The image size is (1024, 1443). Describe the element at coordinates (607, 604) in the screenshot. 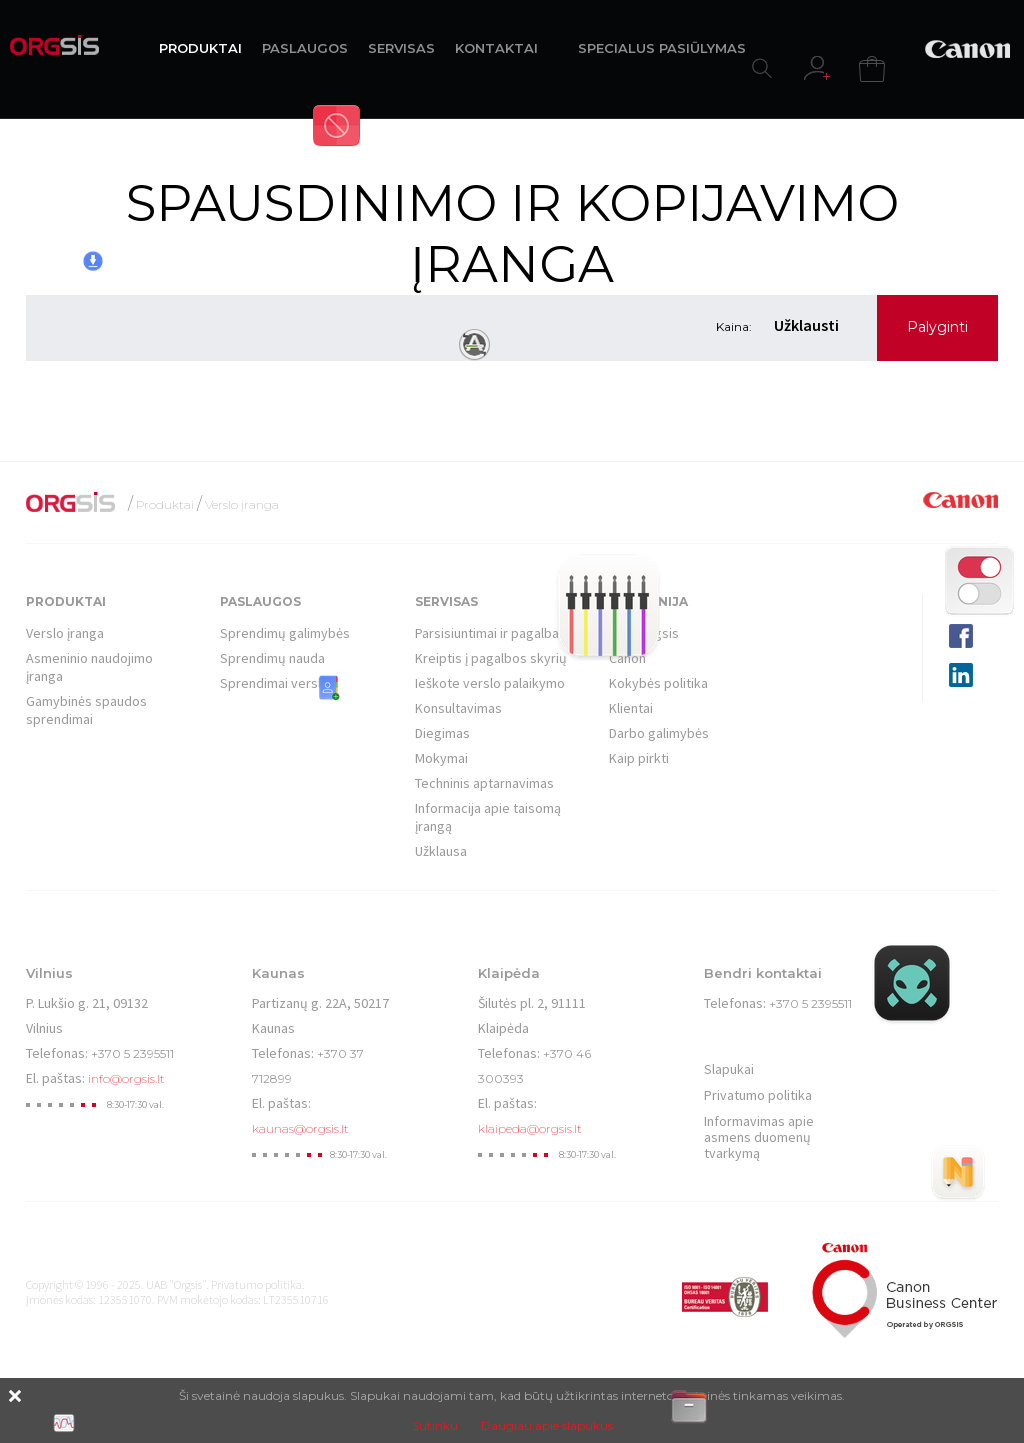

I see `open pulseview signal analysis application` at that location.